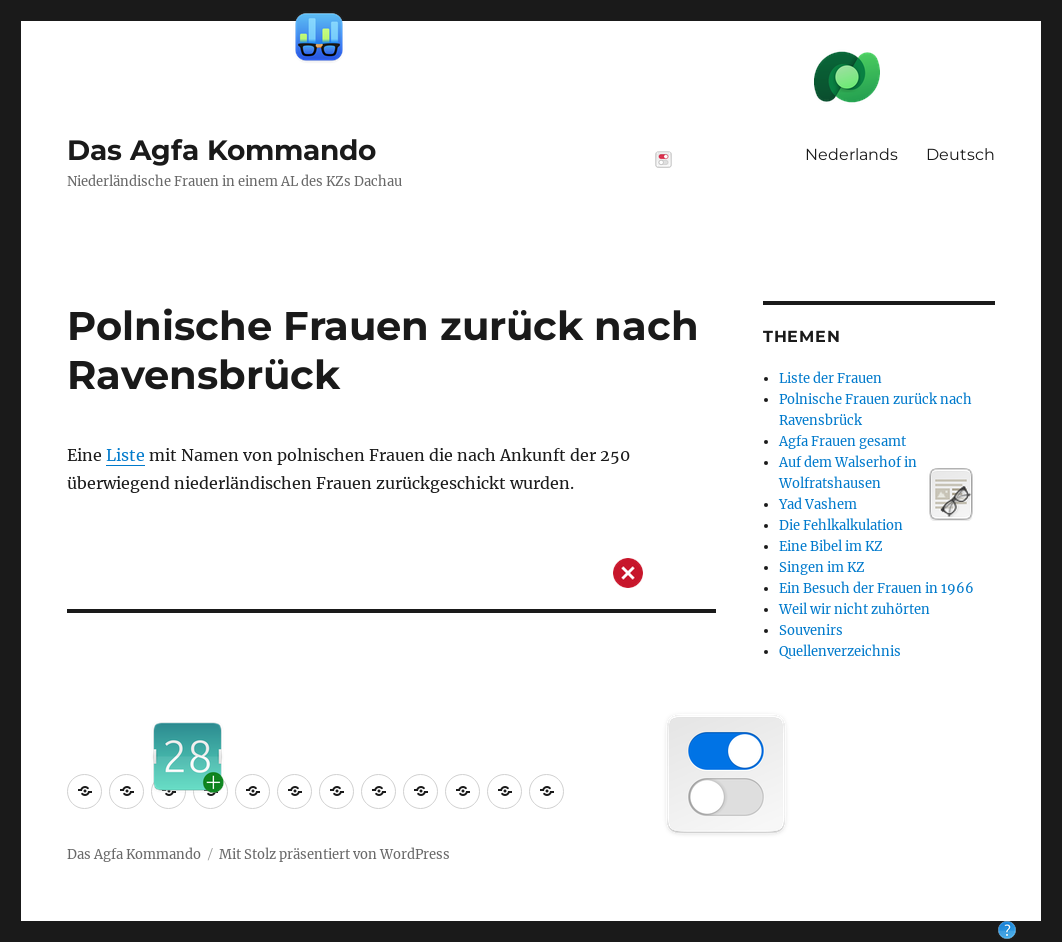  I want to click on open geekbench to benchmark device performance, so click(319, 37).